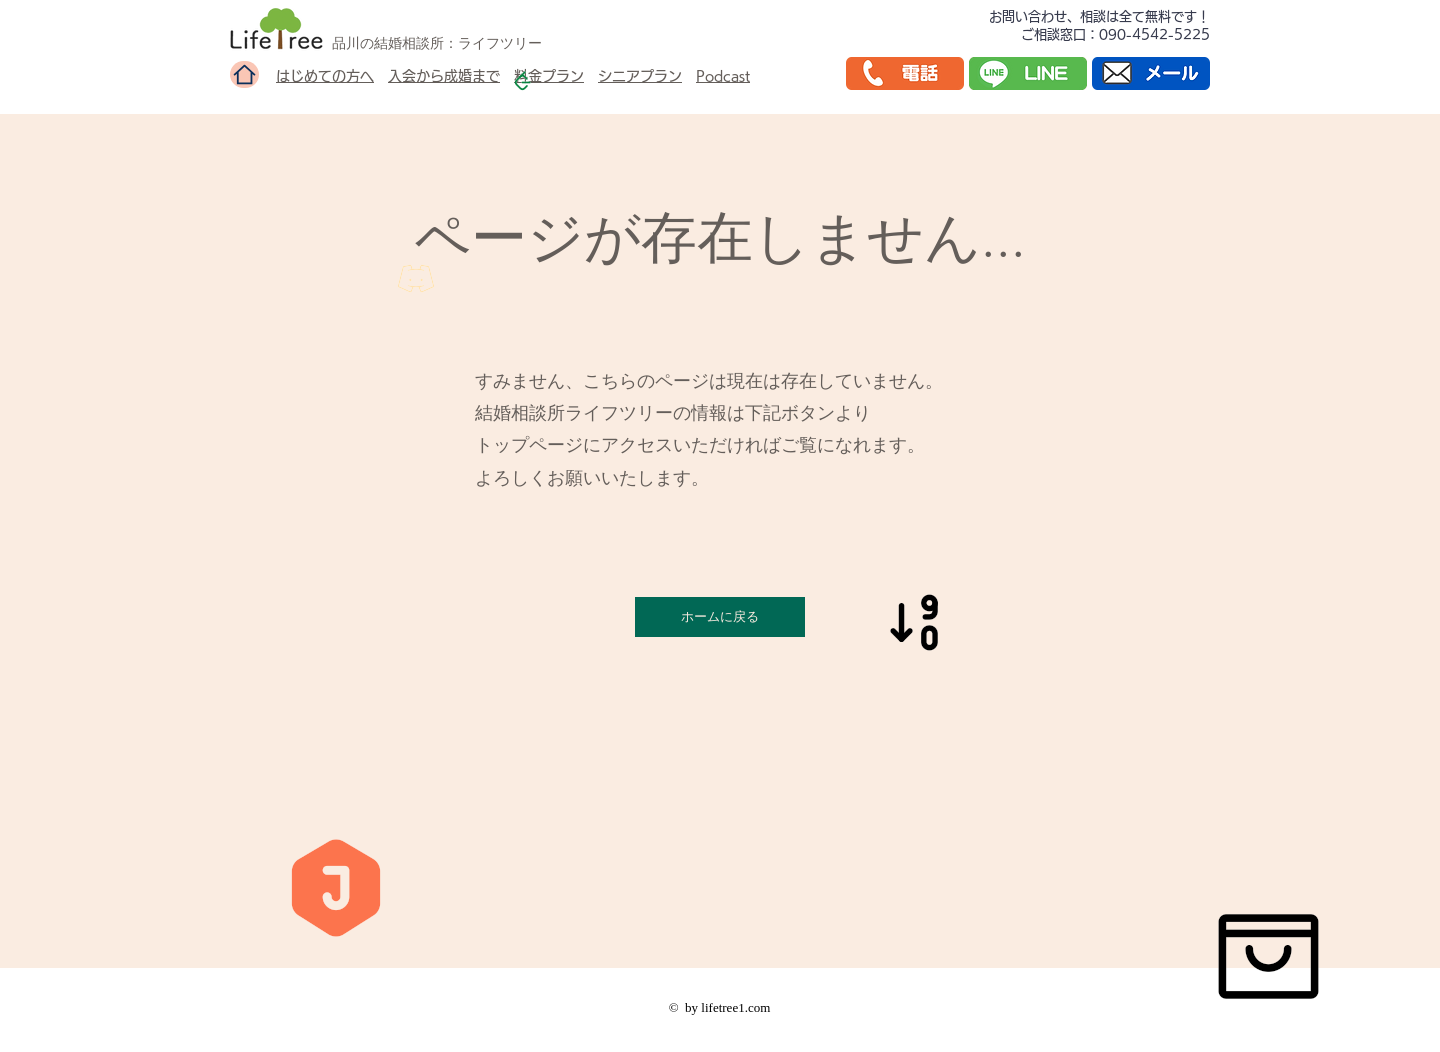 The image size is (1440, 1052). What do you see at coordinates (1268, 956) in the screenshot?
I see `view your shopping bag` at bounding box center [1268, 956].